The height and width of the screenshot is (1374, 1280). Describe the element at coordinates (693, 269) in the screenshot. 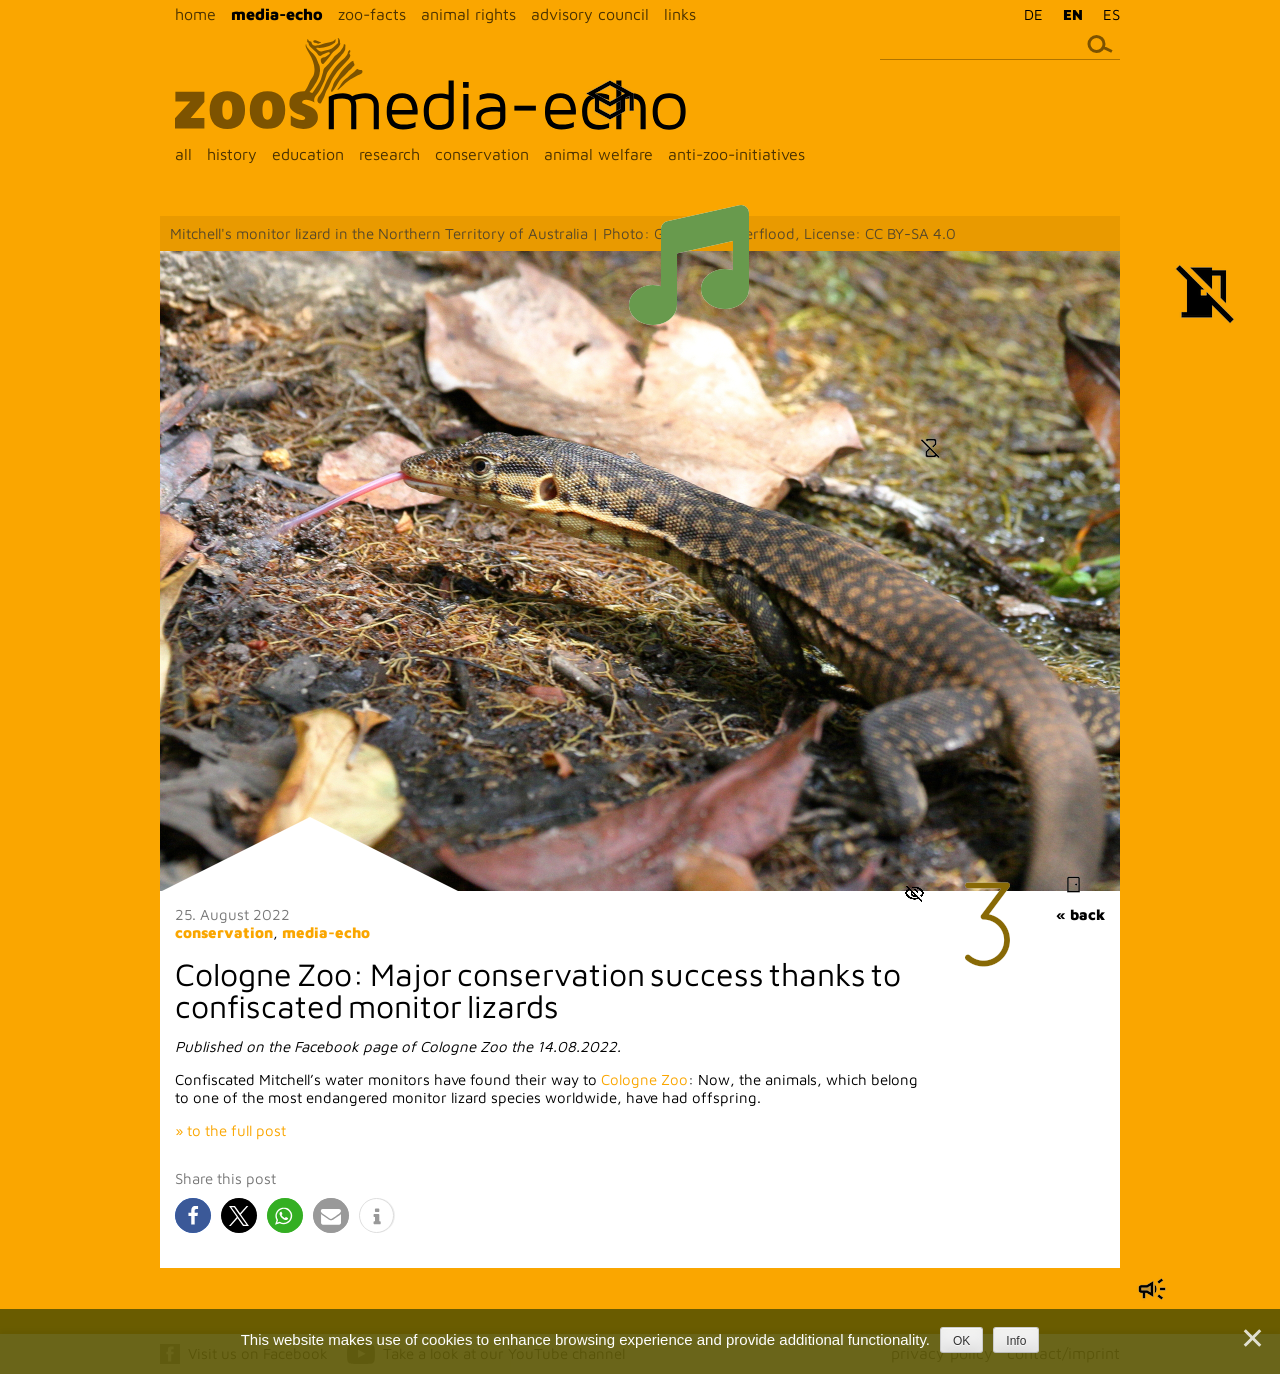

I see `access music library or audio files` at that location.